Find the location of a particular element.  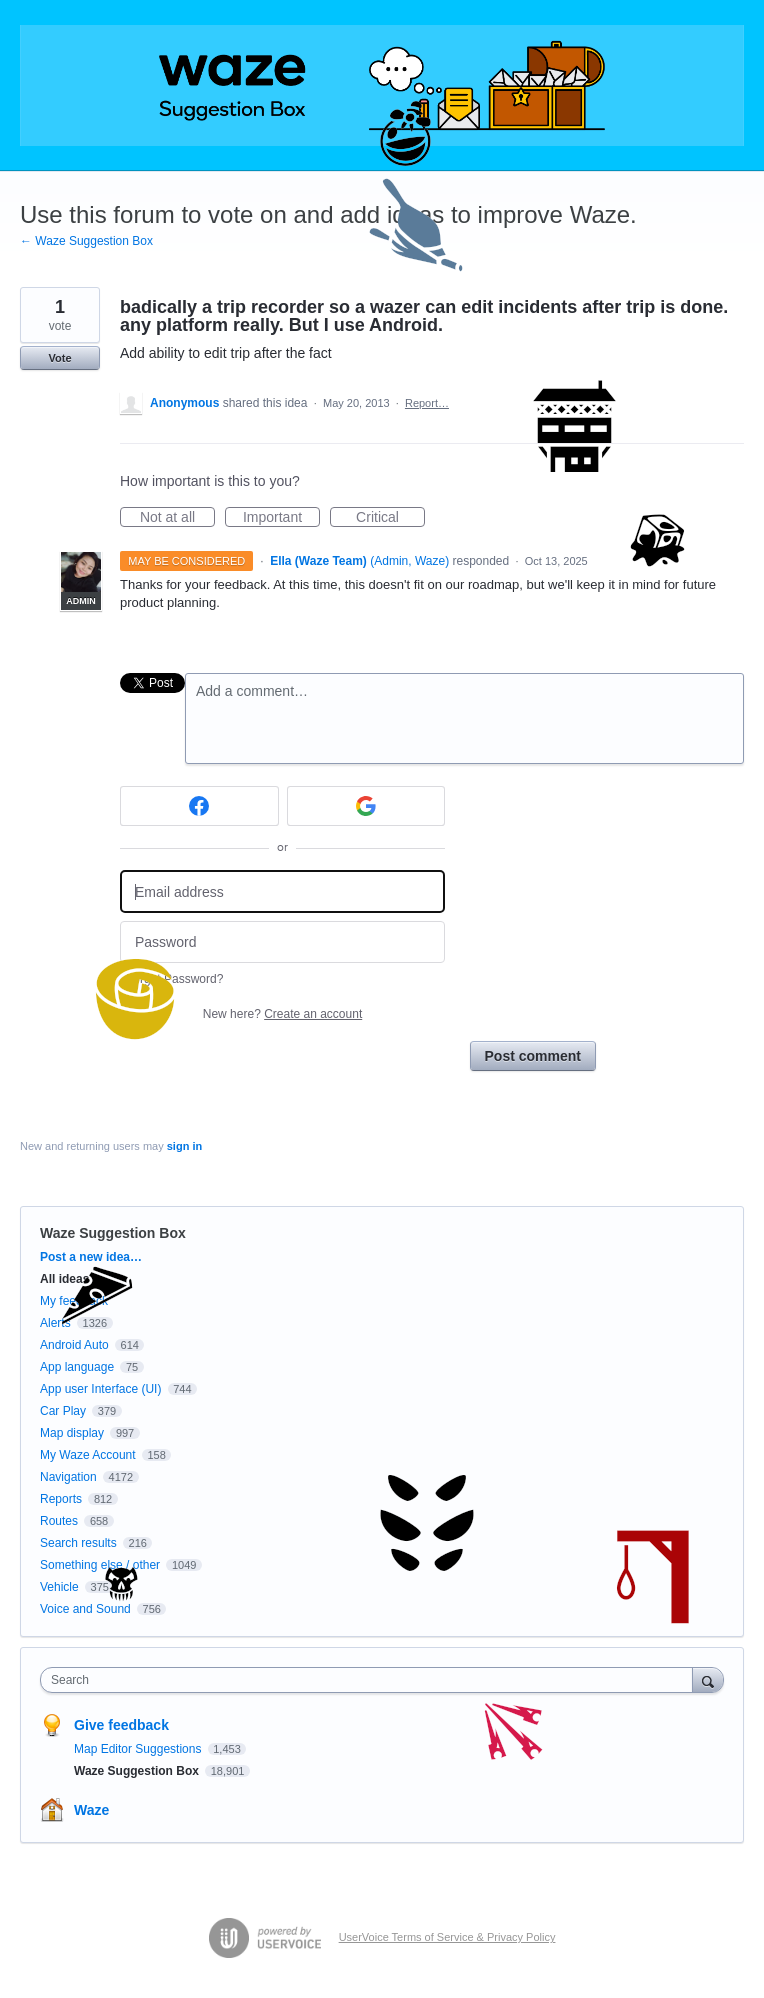

indicates a monster or enemy character is located at coordinates (121, 1583).